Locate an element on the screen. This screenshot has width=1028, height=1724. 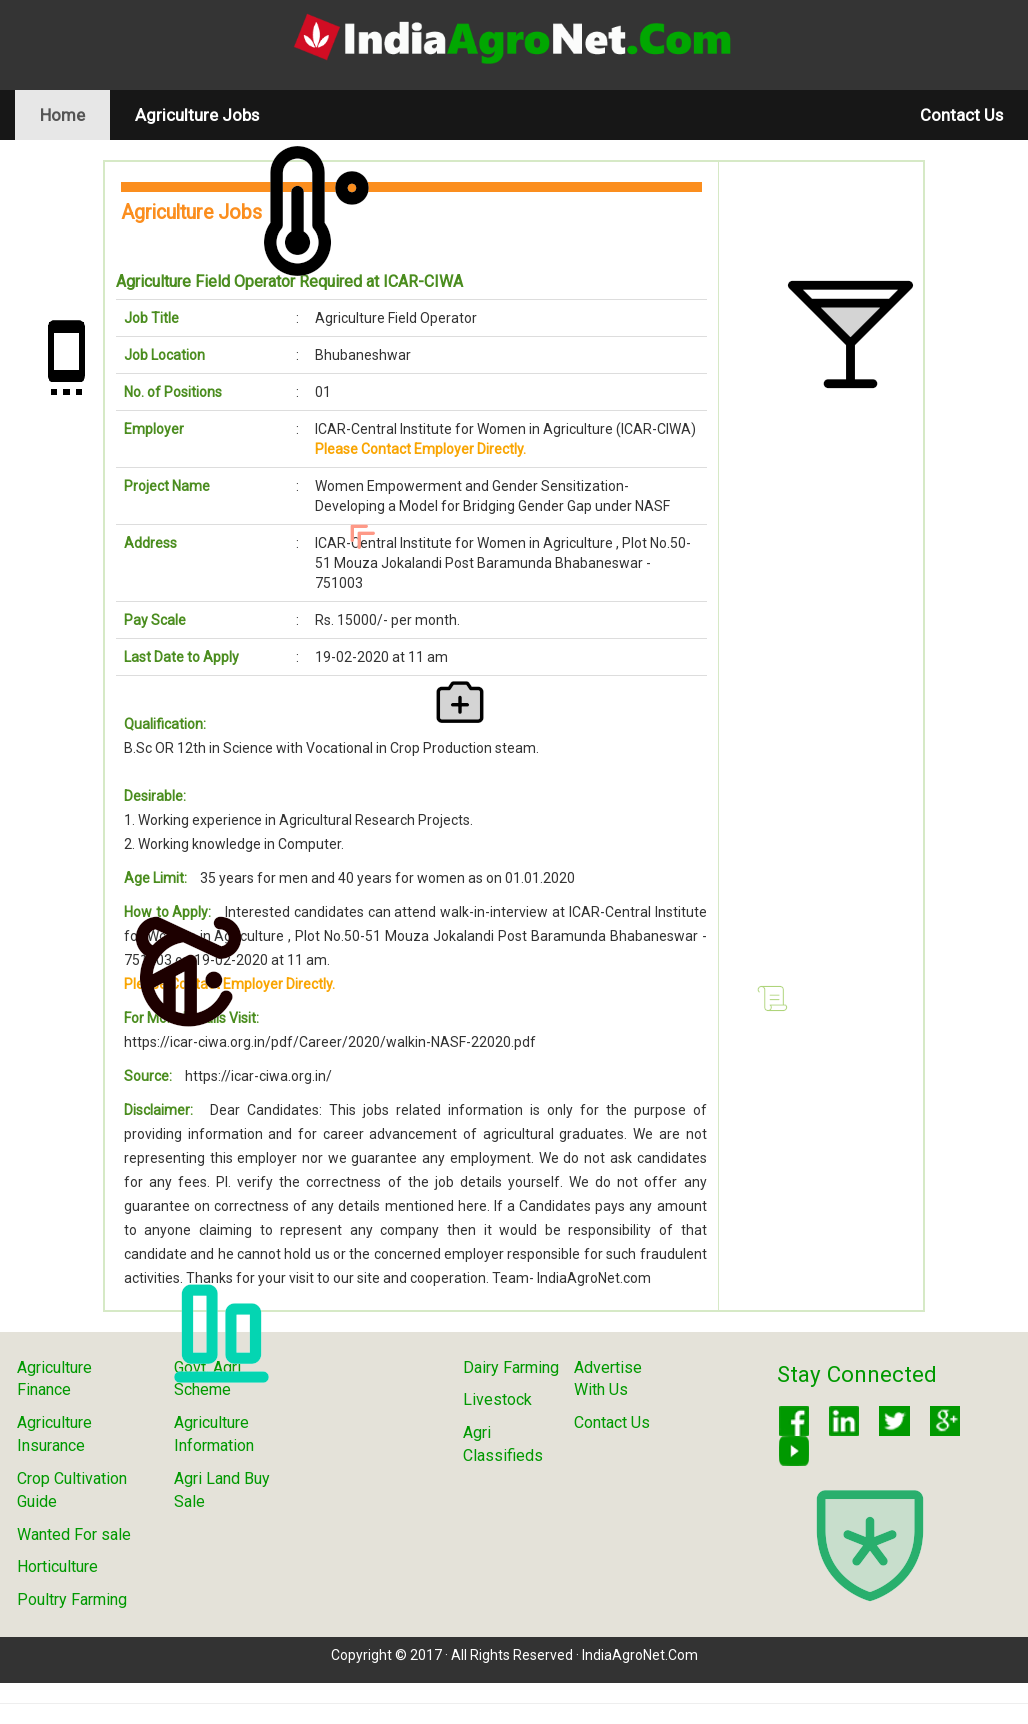
align selected objects to the bottom is located at coordinates (221, 1335).